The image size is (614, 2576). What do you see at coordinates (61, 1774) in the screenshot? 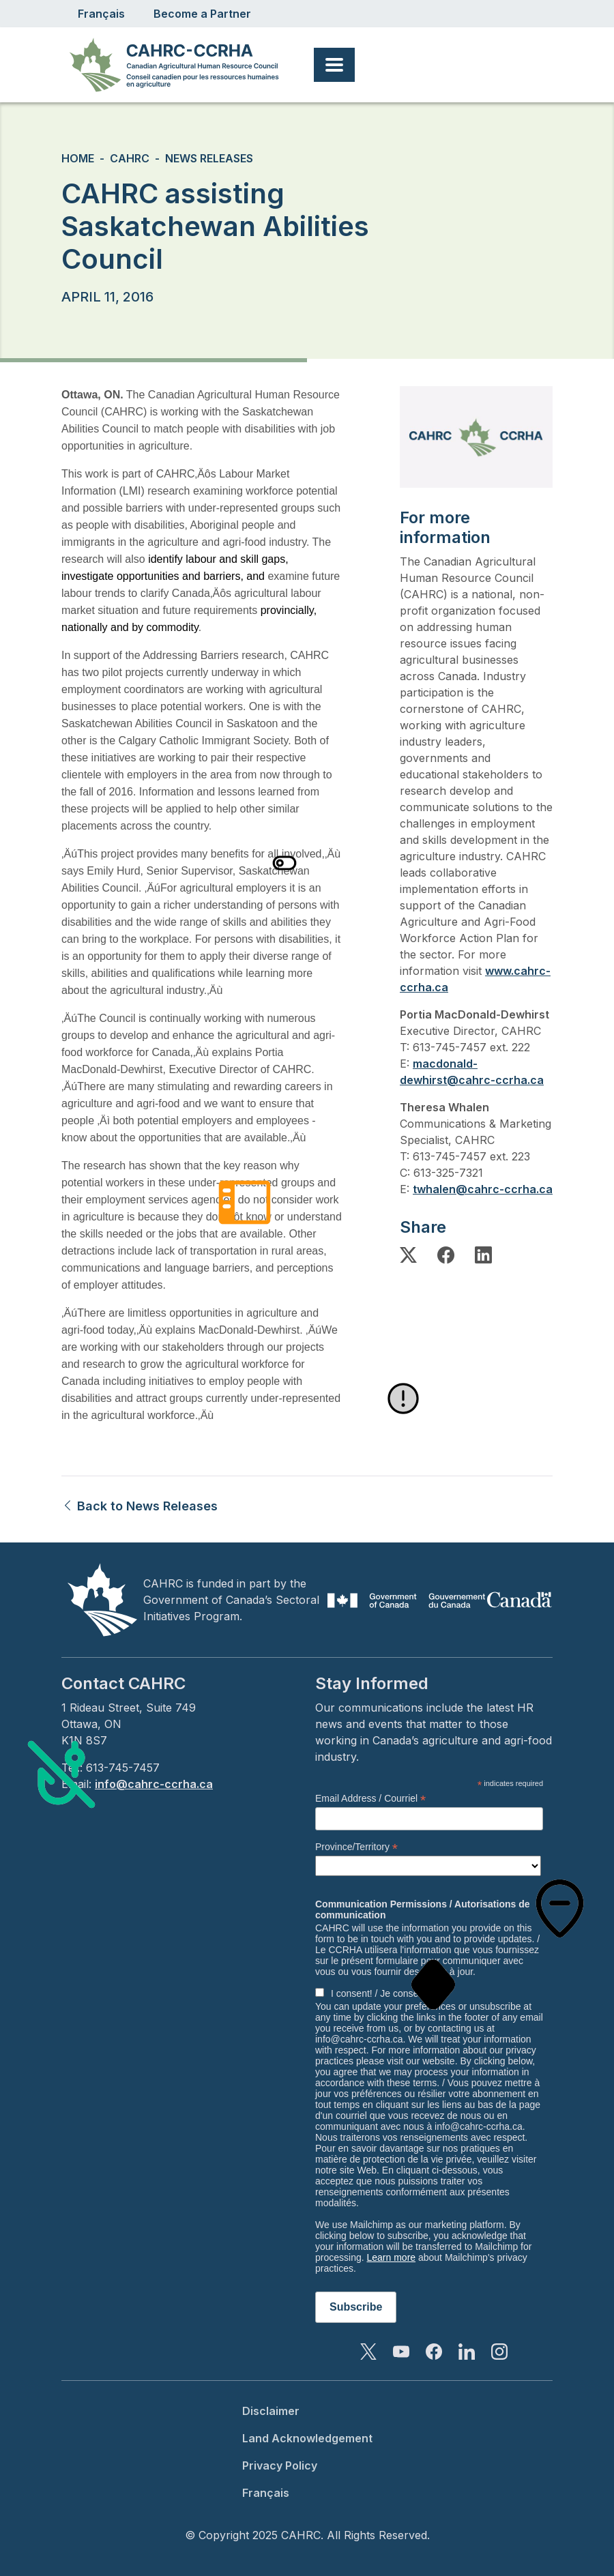
I see `disable fishing or hook feature` at bounding box center [61, 1774].